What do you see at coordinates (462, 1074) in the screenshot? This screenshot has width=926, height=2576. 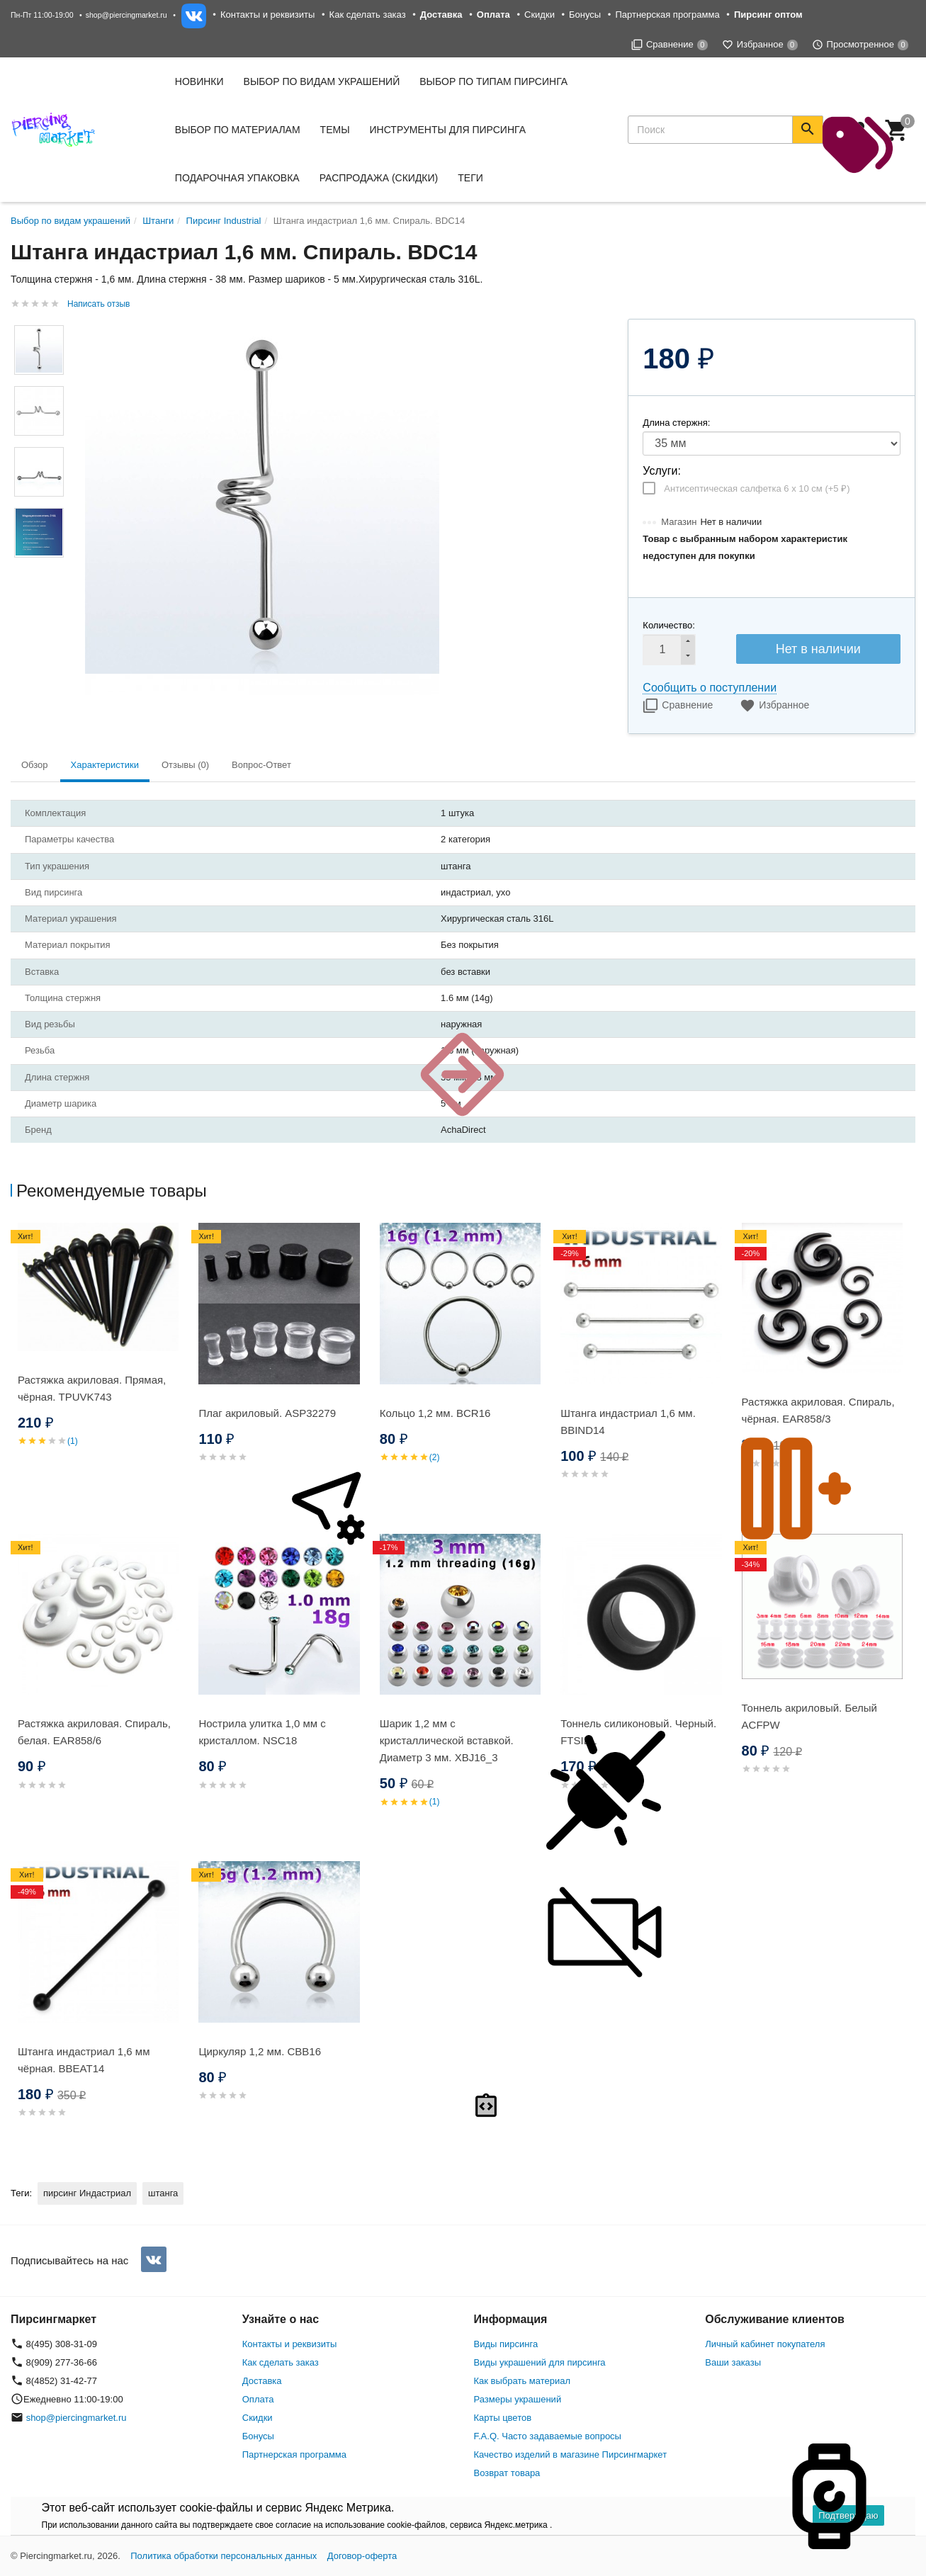 I see `get directions or navigation guidance` at bounding box center [462, 1074].